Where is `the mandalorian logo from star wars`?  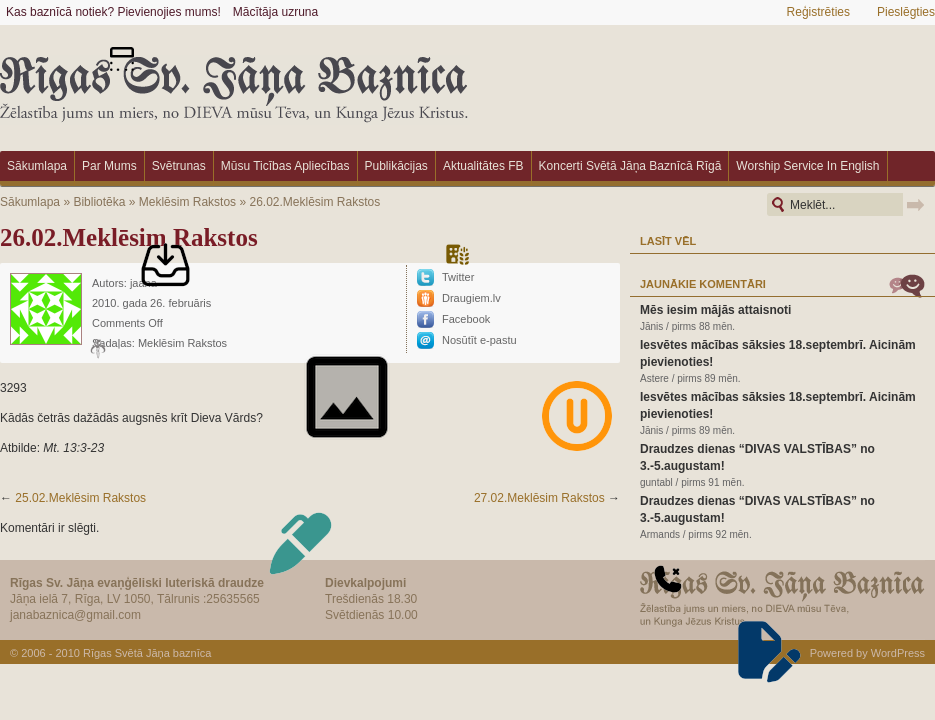 the mandalorian logo from star wars is located at coordinates (98, 349).